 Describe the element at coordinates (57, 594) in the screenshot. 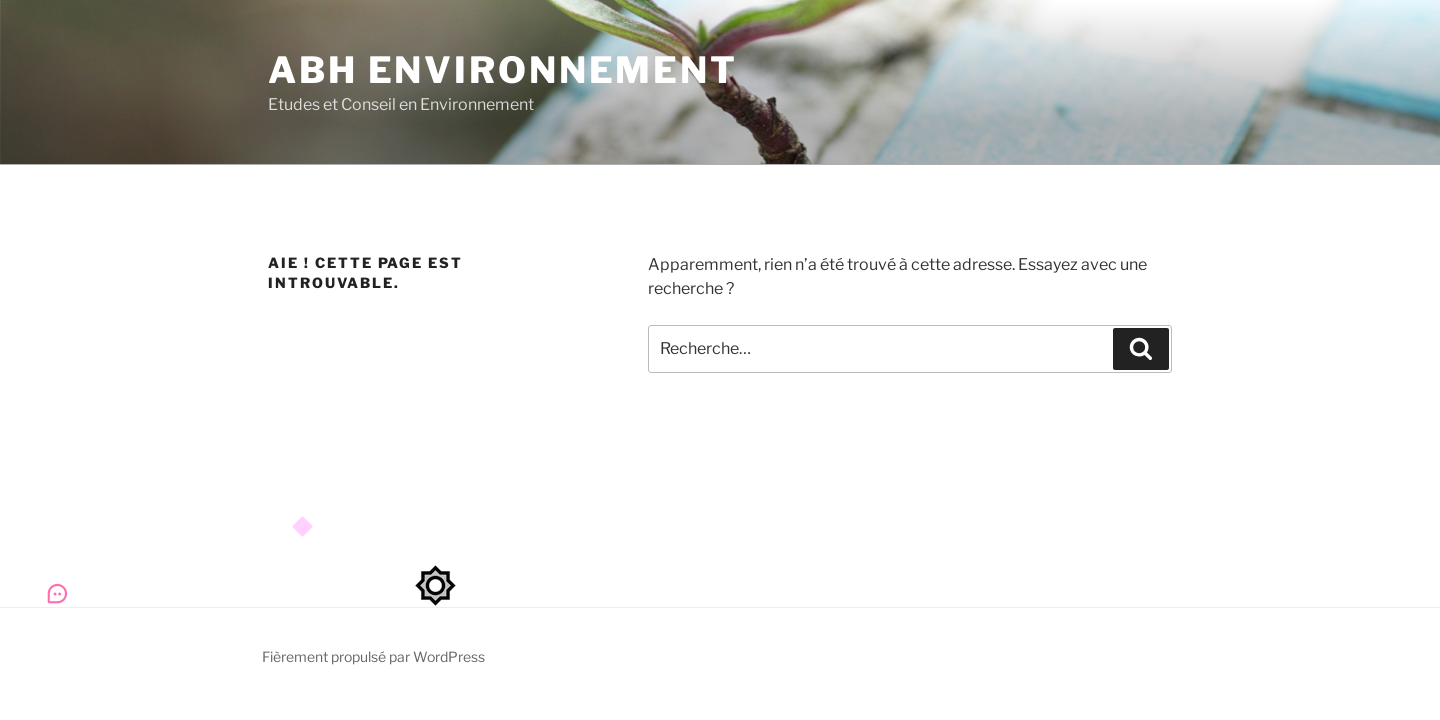

I see `open chat or messaging` at that location.